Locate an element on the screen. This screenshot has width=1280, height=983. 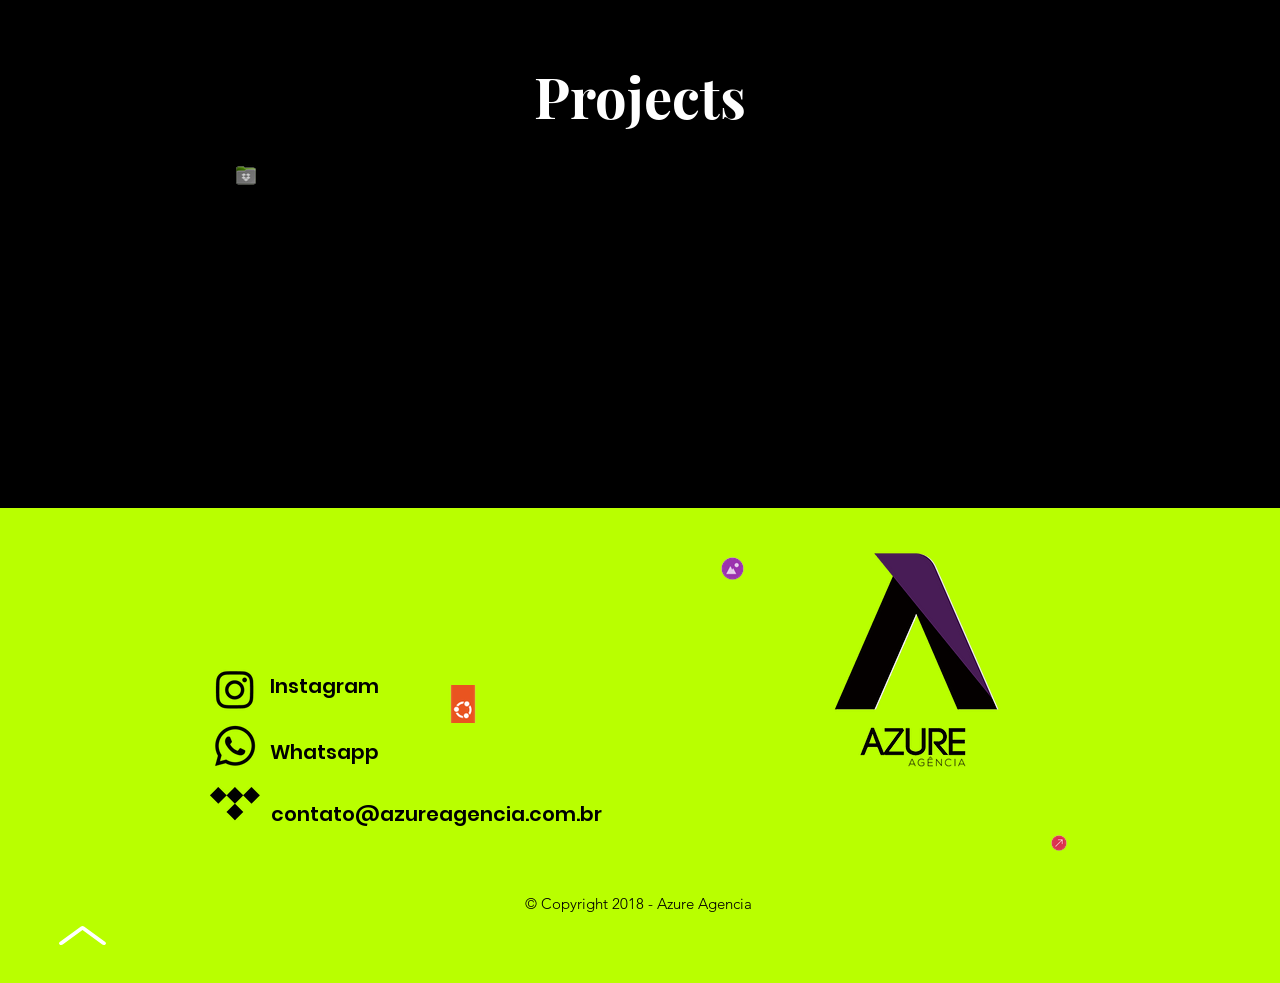
indicates a symbolic link or shortcut to another file is located at coordinates (1059, 843).